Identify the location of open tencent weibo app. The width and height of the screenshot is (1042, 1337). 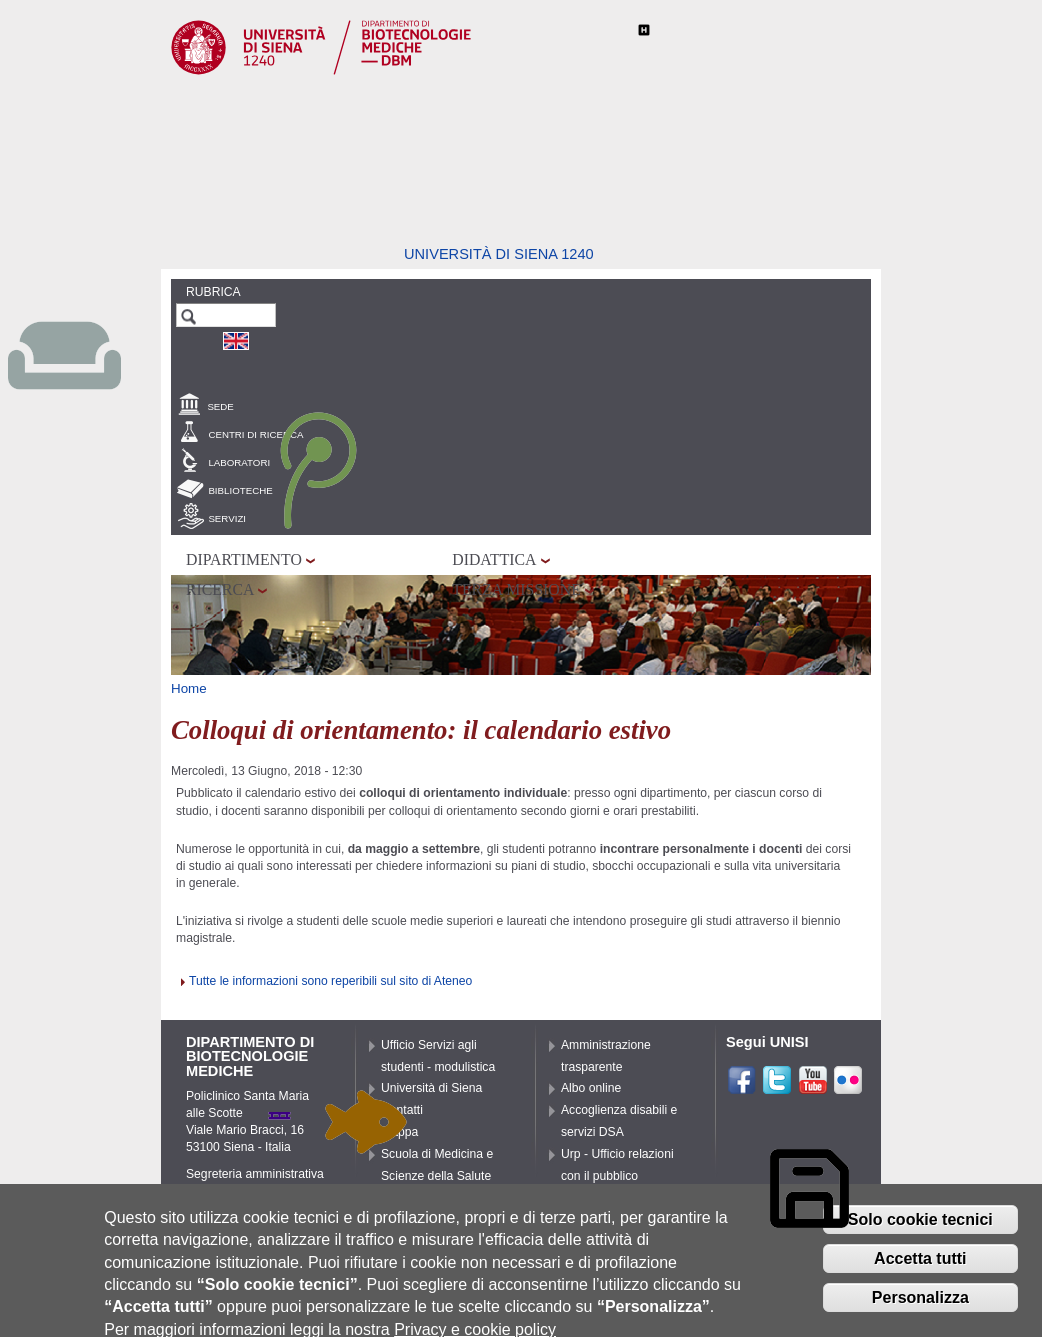
(318, 470).